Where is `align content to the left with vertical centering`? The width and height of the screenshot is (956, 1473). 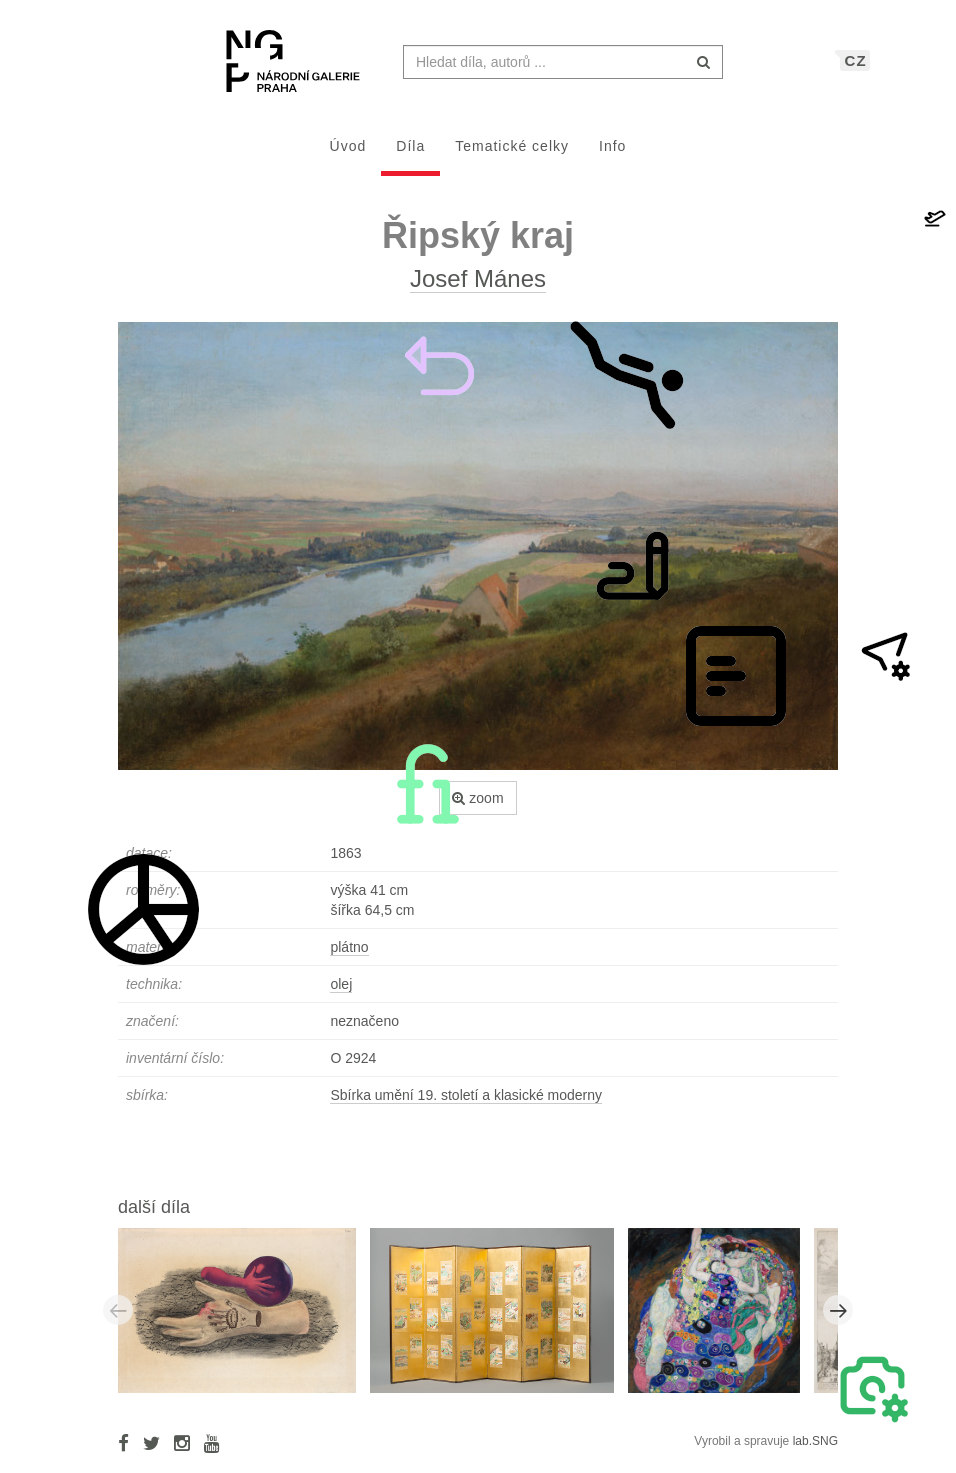 align content to the left with vertical centering is located at coordinates (736, 676).